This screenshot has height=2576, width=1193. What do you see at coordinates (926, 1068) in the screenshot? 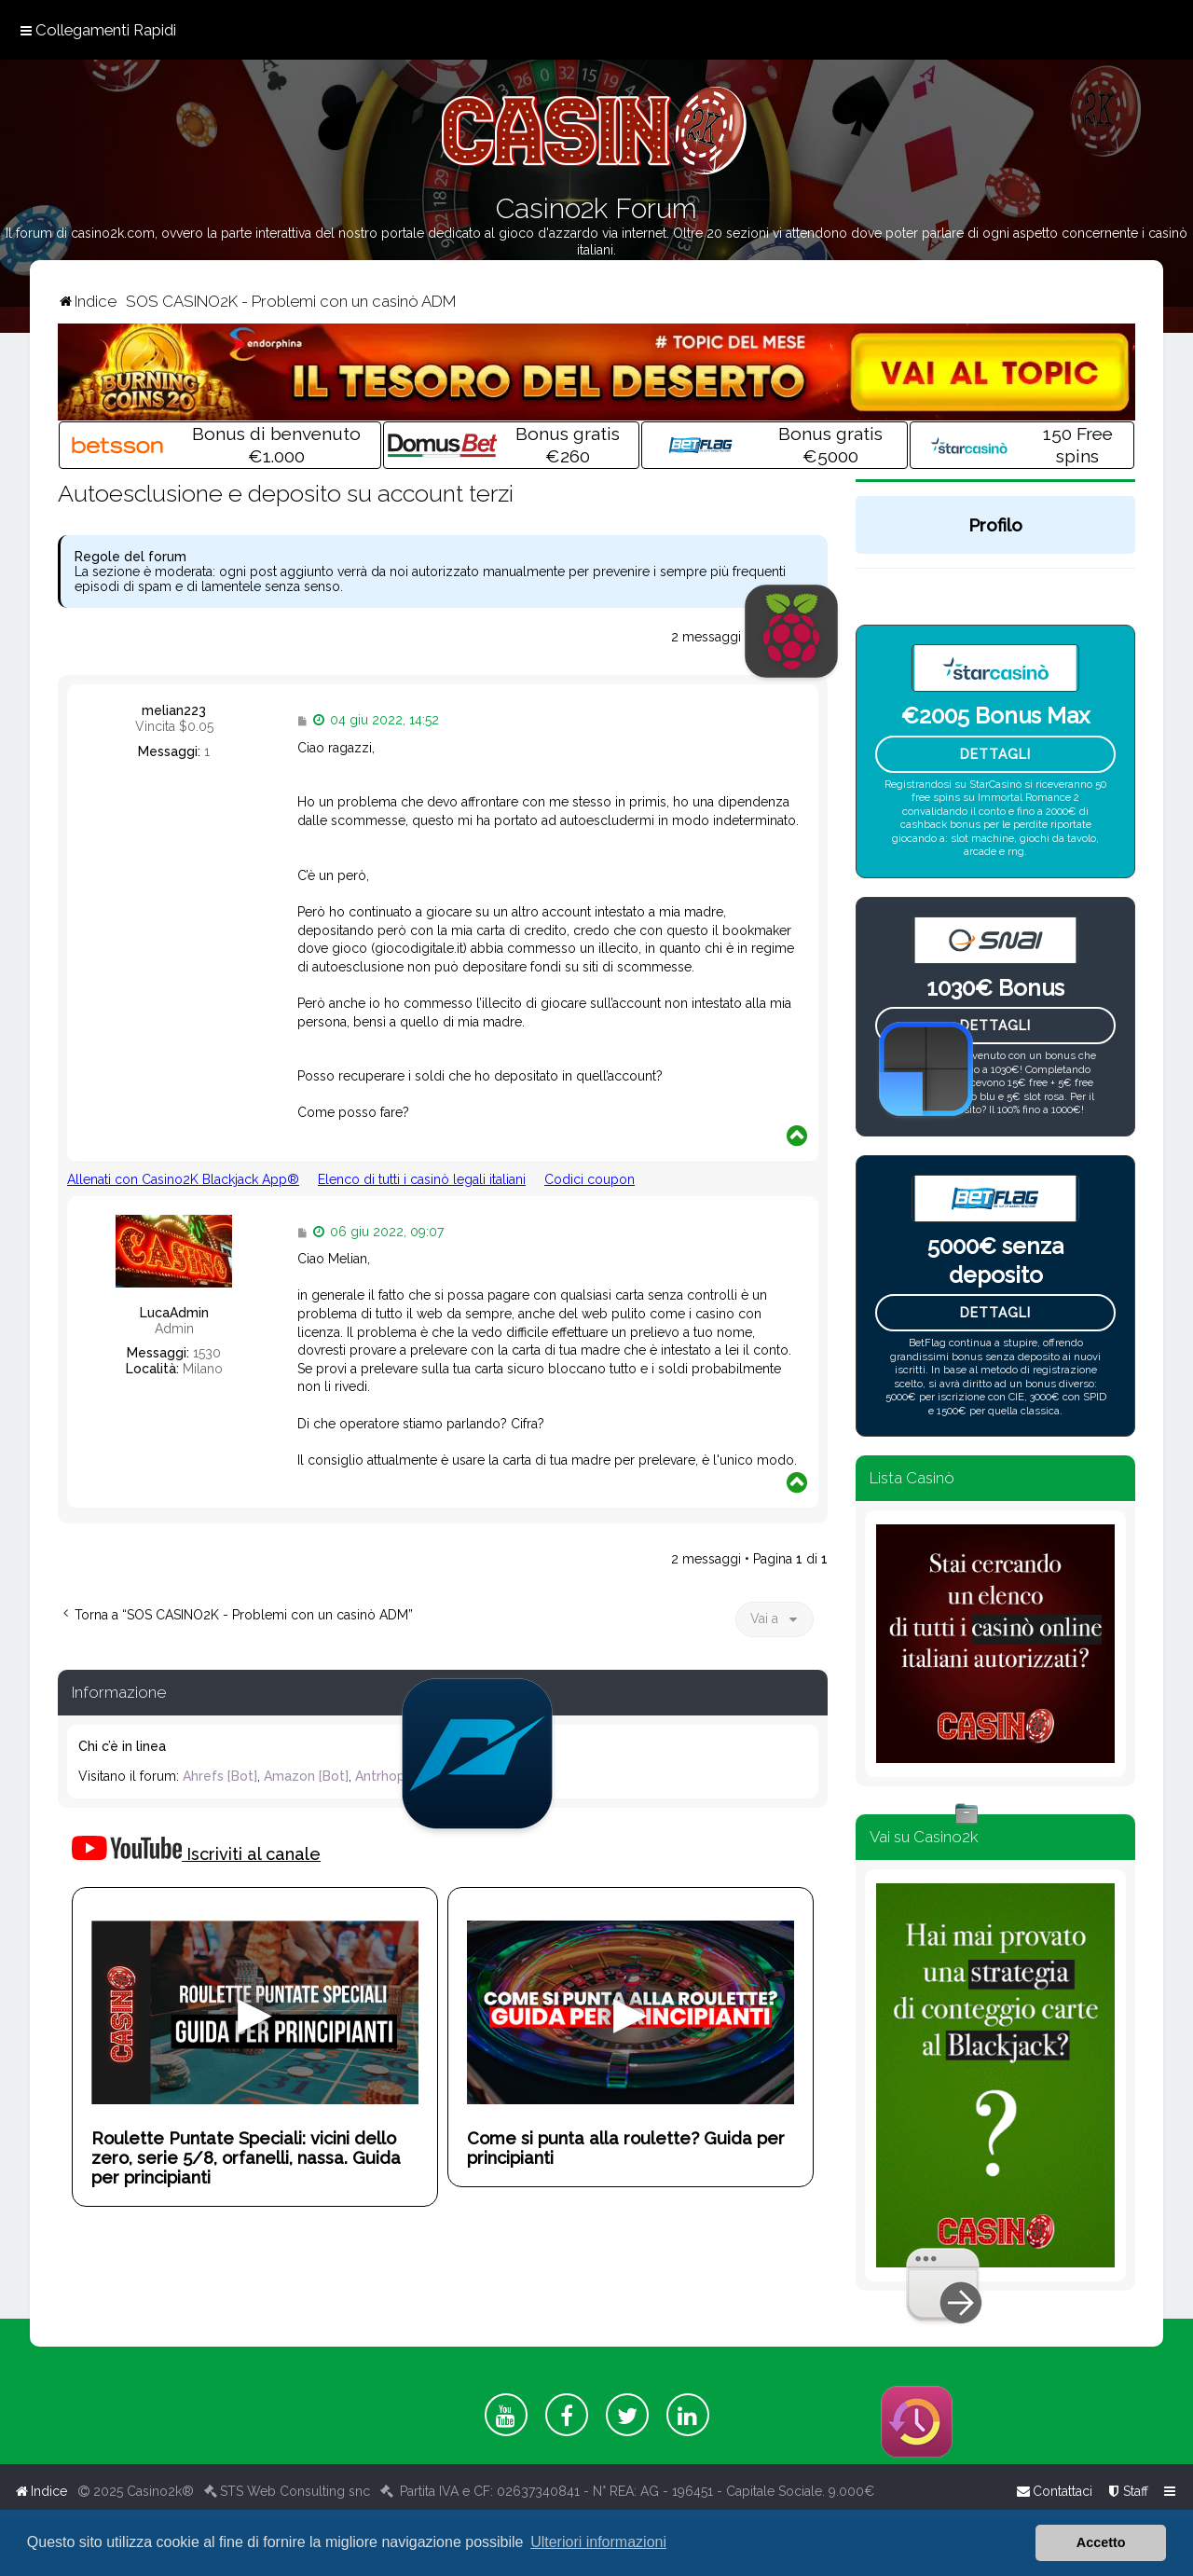
I see `switch to the bottom-left workspace` at bounding box center [926, 1068].